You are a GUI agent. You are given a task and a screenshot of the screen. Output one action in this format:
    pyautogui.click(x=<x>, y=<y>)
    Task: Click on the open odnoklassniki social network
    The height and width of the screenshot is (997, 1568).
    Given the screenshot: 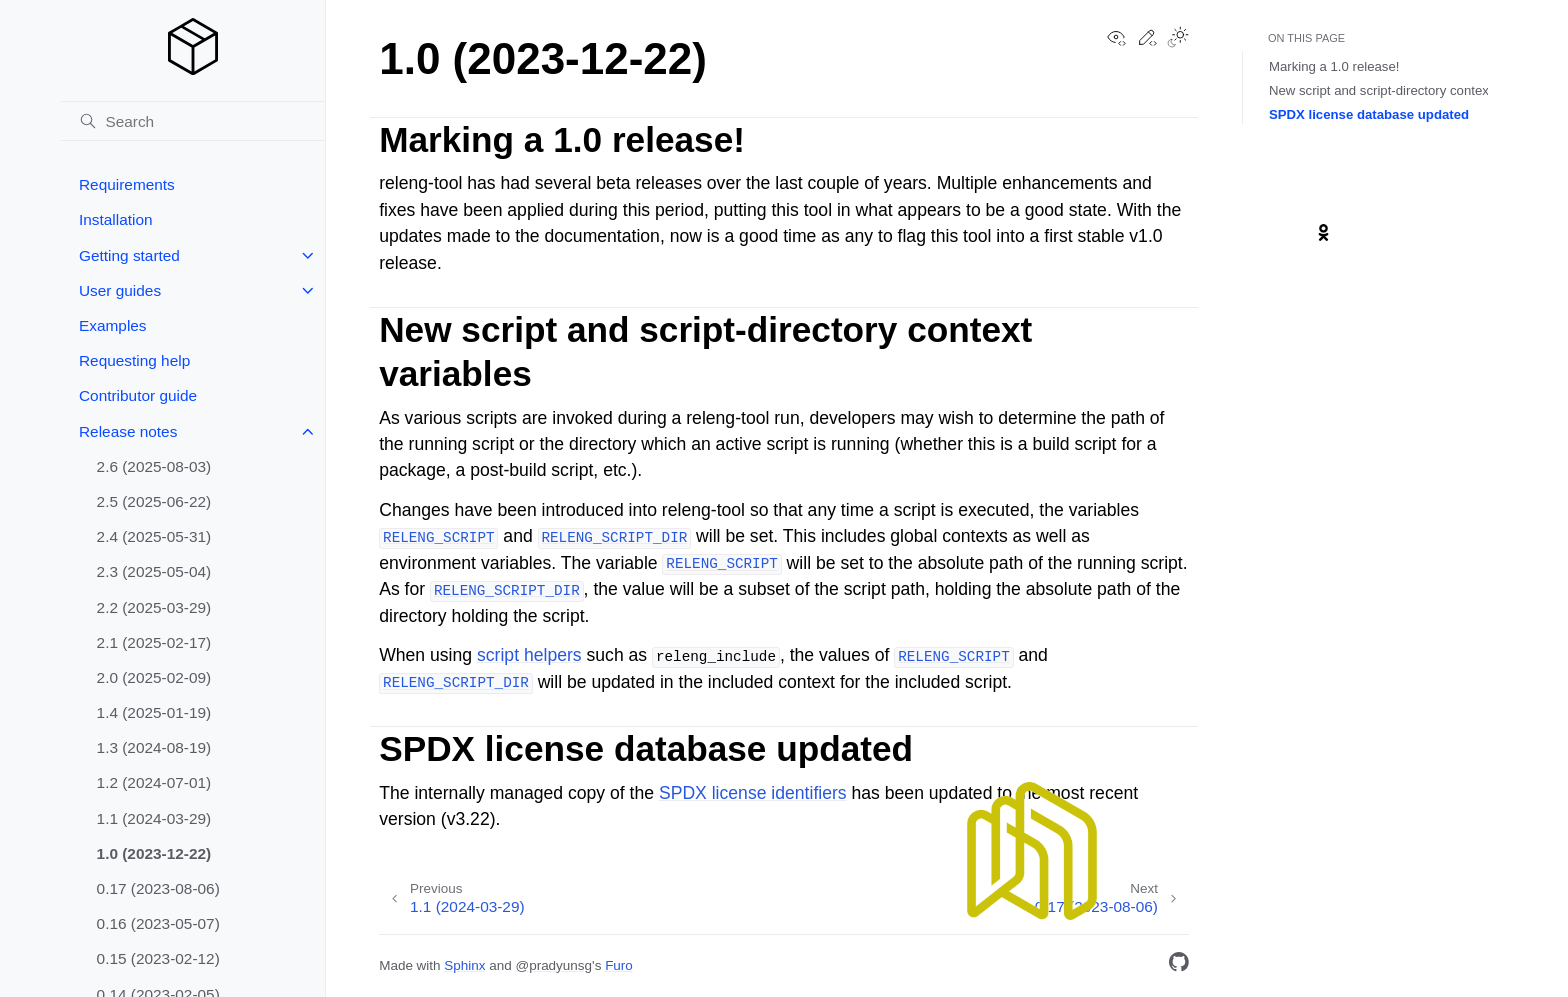 What is the action you would take?
    pyautogui.click(x=1323, y=232)
    